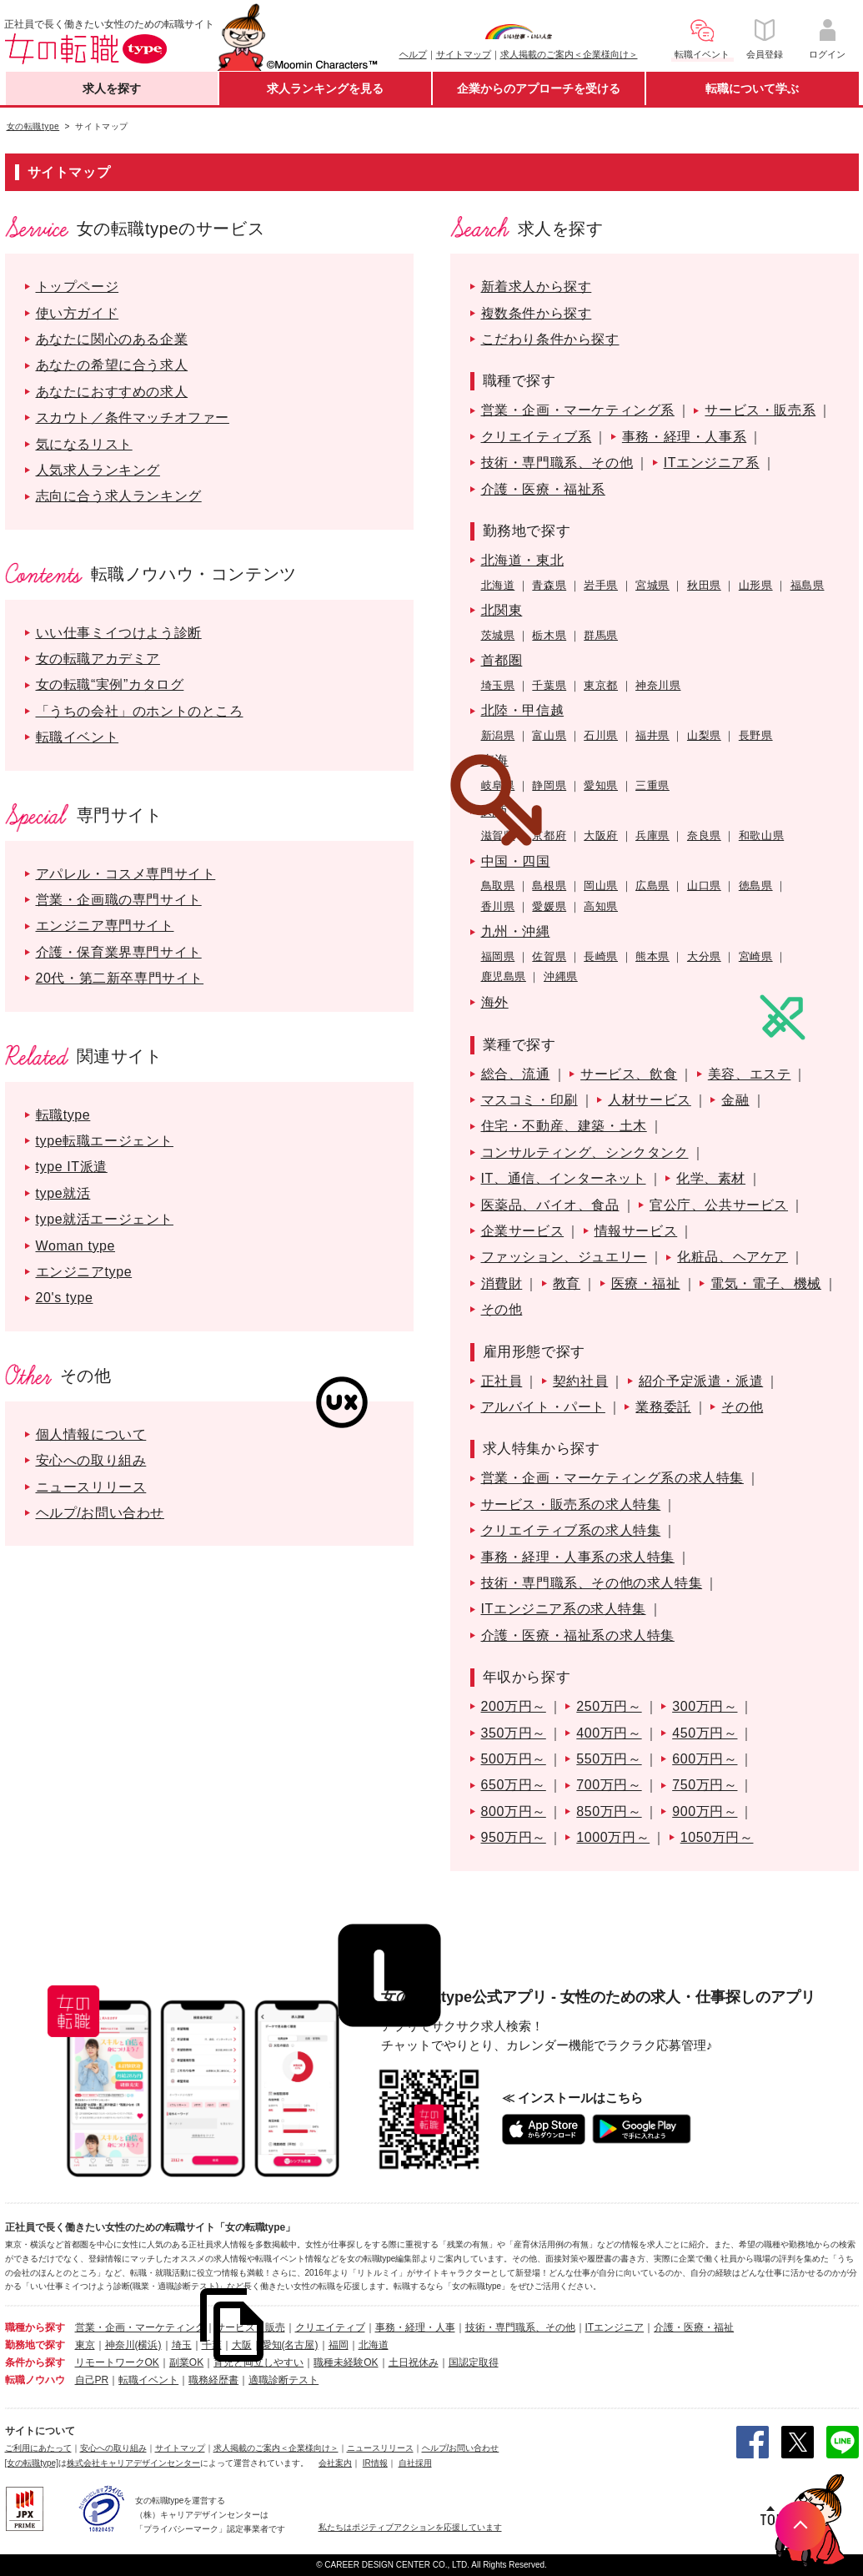 The image size is (863, 2576). Describe the element at coordinates (496, 800) in the screenshot. I see `select intergender or non-binary gender option` at that location.